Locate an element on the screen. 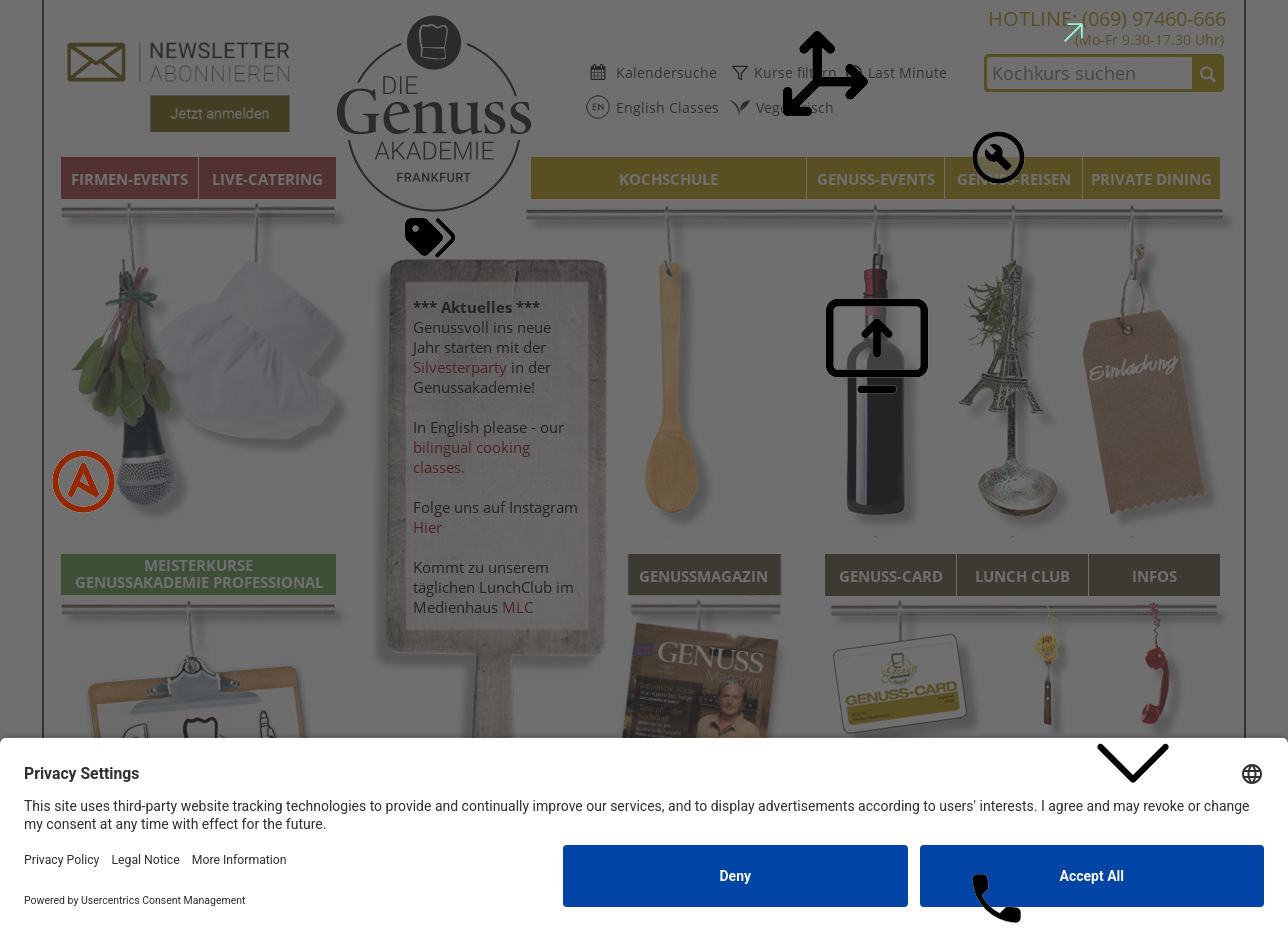 This screenshot has width=1288, height=931. ansible automation platform logo is located at coordinates (83, 481).